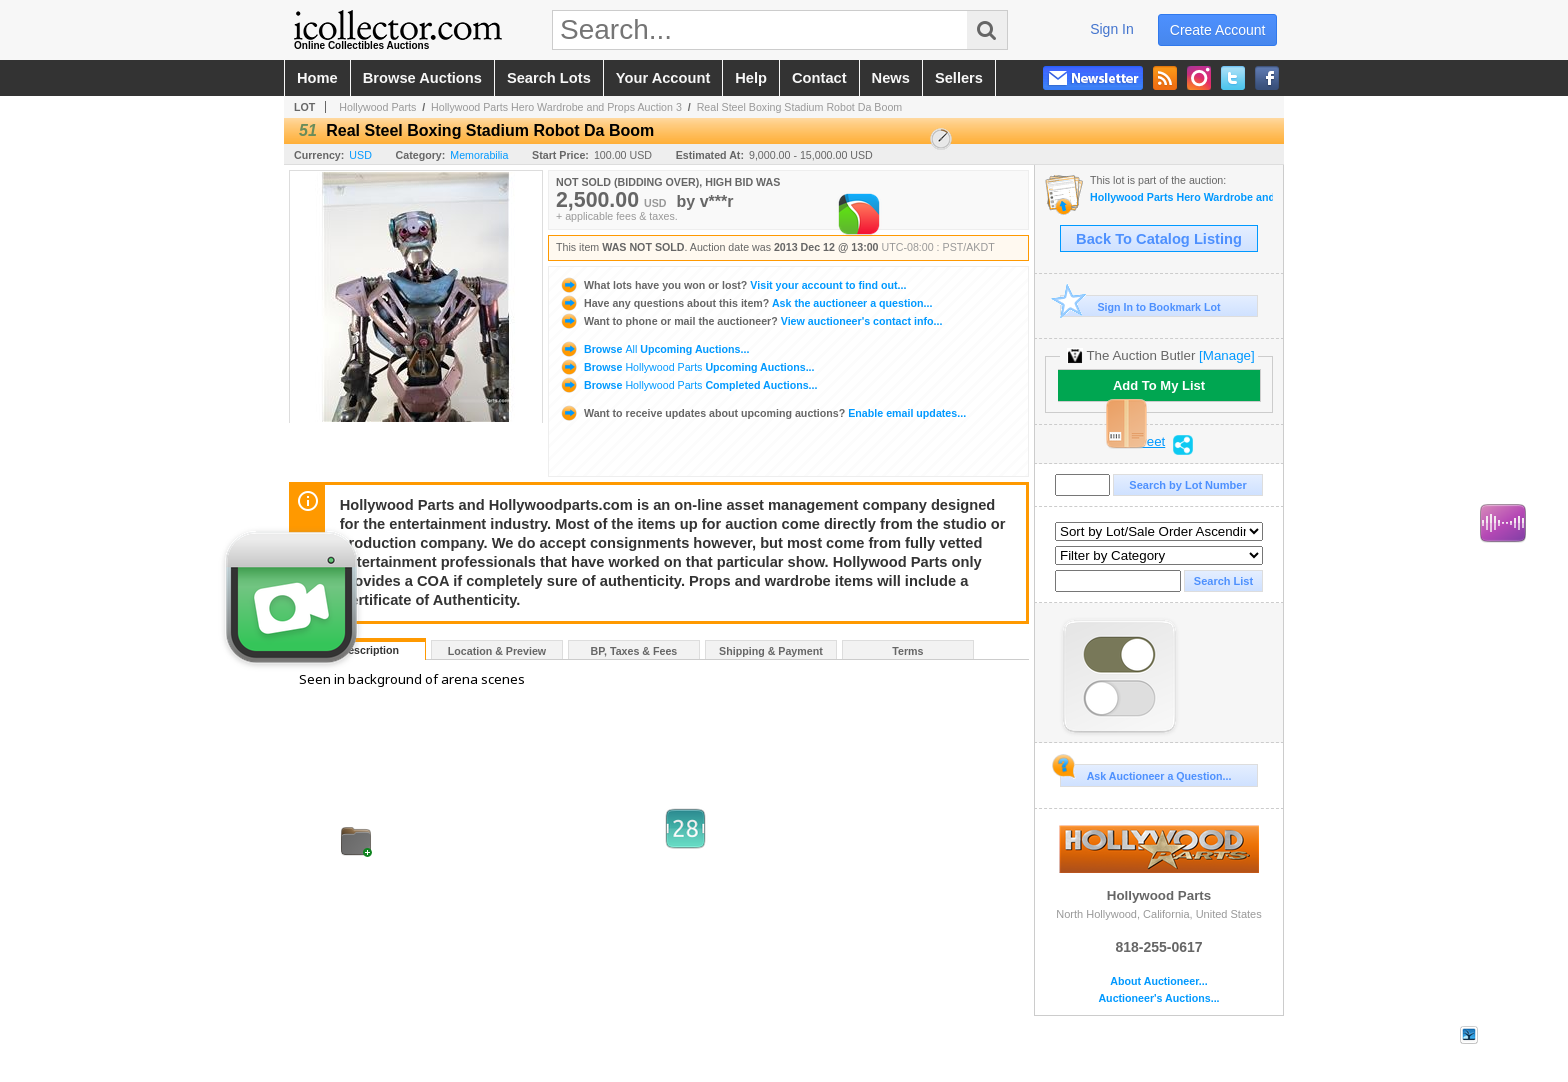  I want to click on open shotwell photo manager, so click(1469, 1035).